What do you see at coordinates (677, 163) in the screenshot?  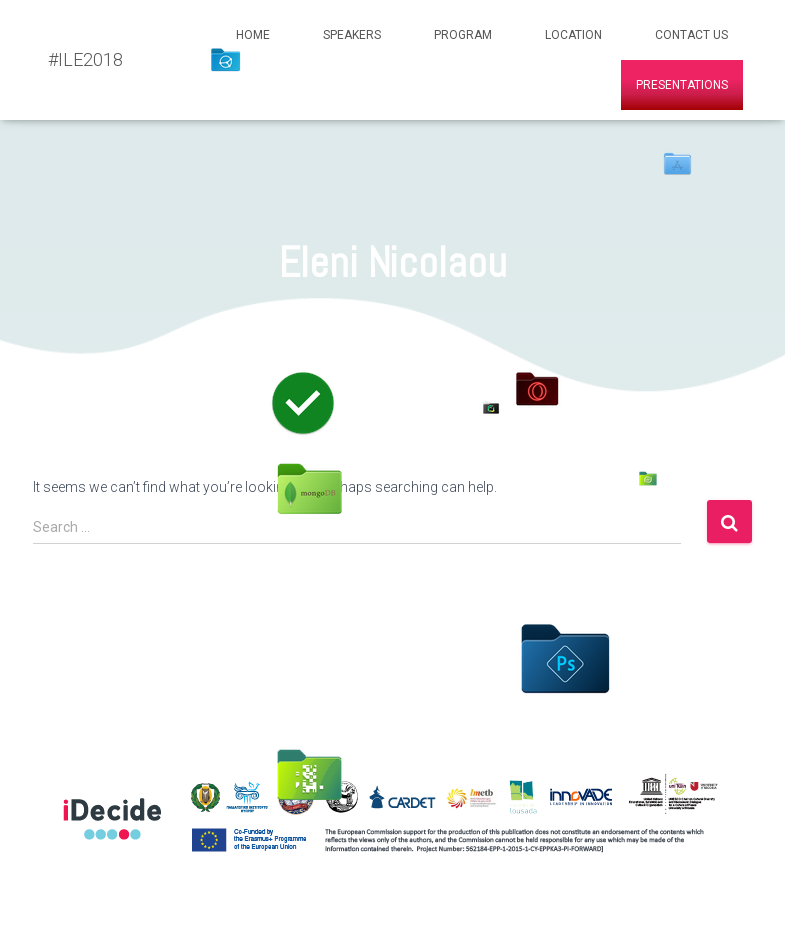 I see `open the applications folder` at bounding box center [677, 163].